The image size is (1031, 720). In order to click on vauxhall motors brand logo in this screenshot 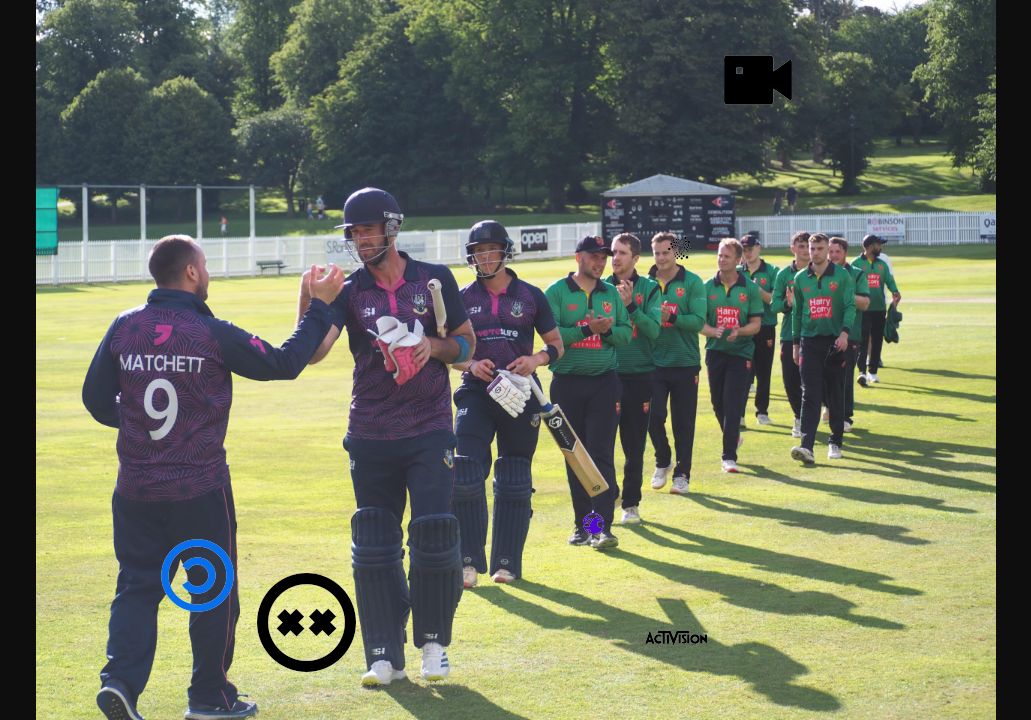, I will do `click(593, 523)`.